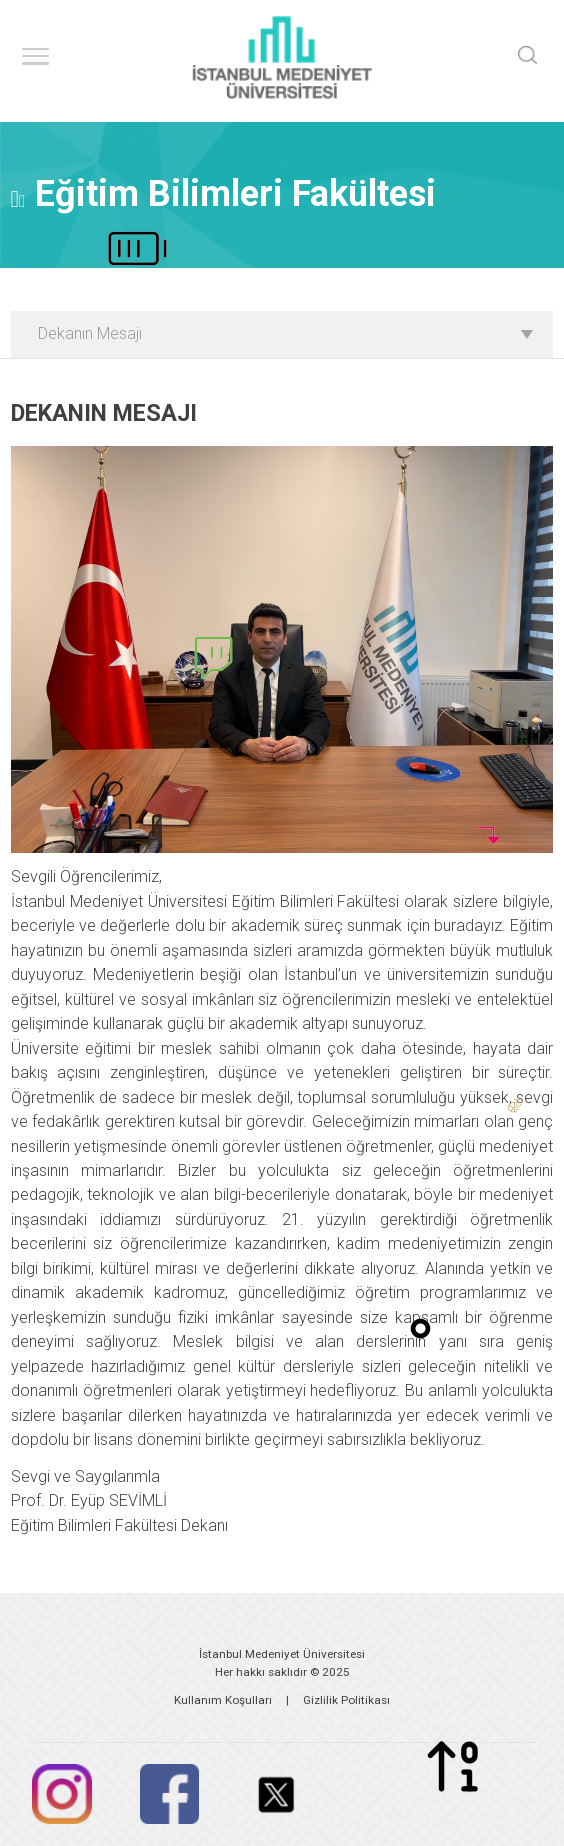  Describe the element at coordinates (213, 655) in the screenshot. I see `open the Twitch app` at that location.